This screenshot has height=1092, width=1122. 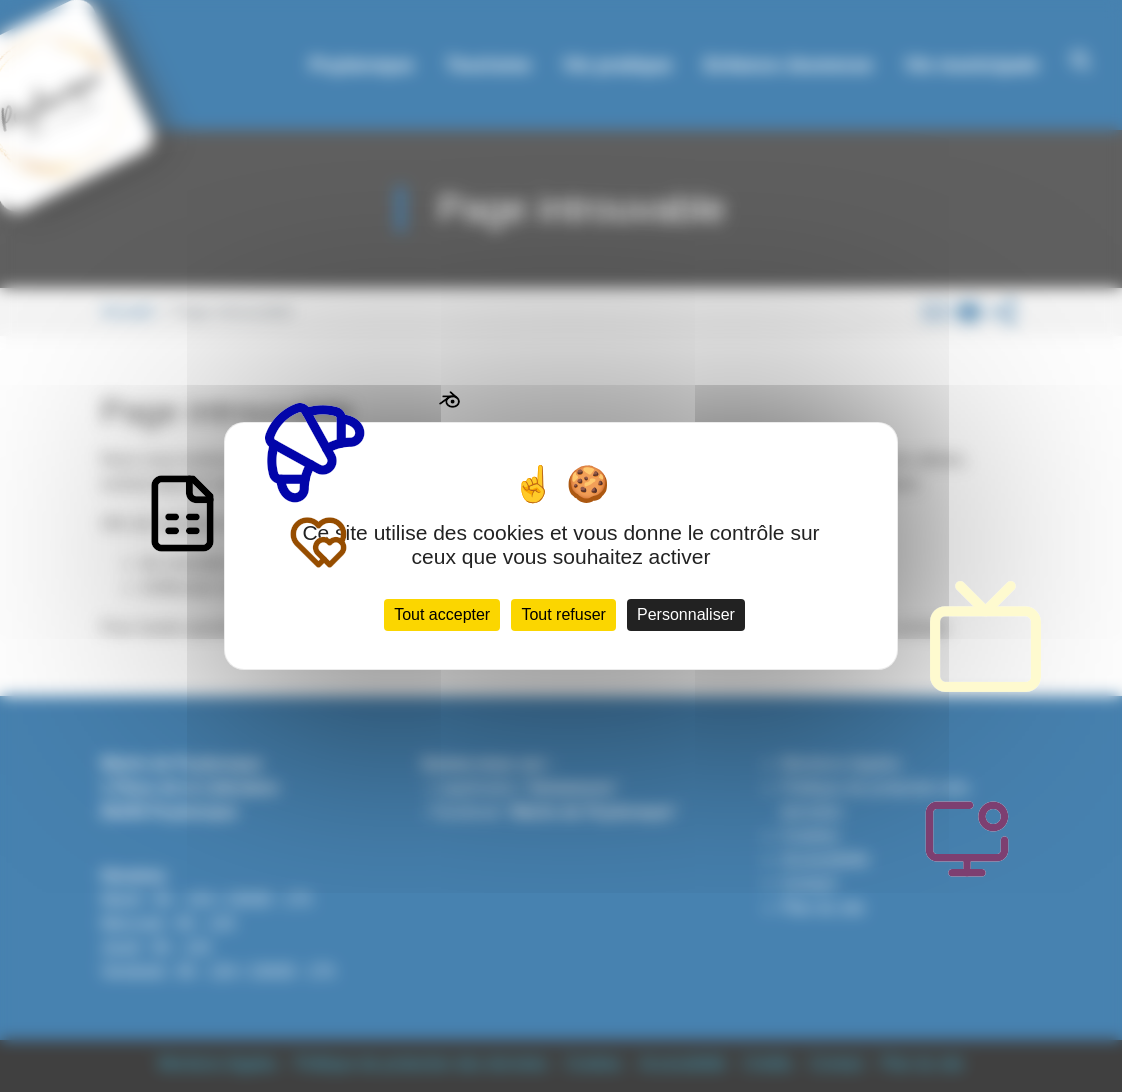 I want to click on indicates active screen recording or broadcast, so click(x=967, y=839).